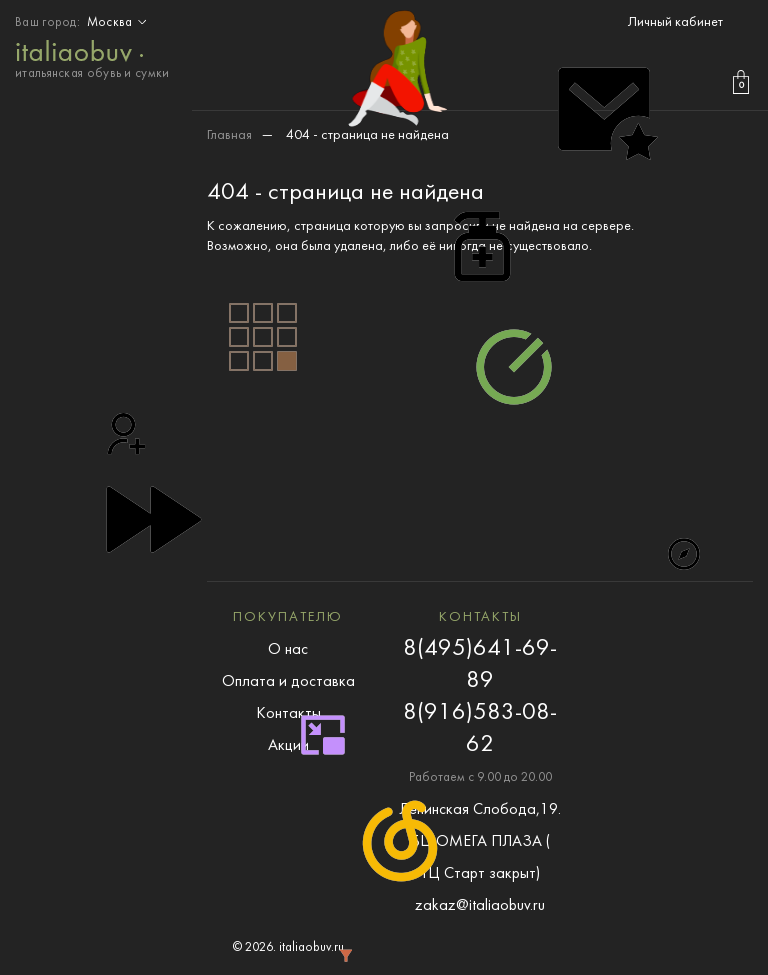 Image resolution: width=768 pixels, height=975 pixels. What do you see at coordinates (323, 735) in the screenshot?
I see `enable picture-in-picture mode` at bounding box center [323, 735].